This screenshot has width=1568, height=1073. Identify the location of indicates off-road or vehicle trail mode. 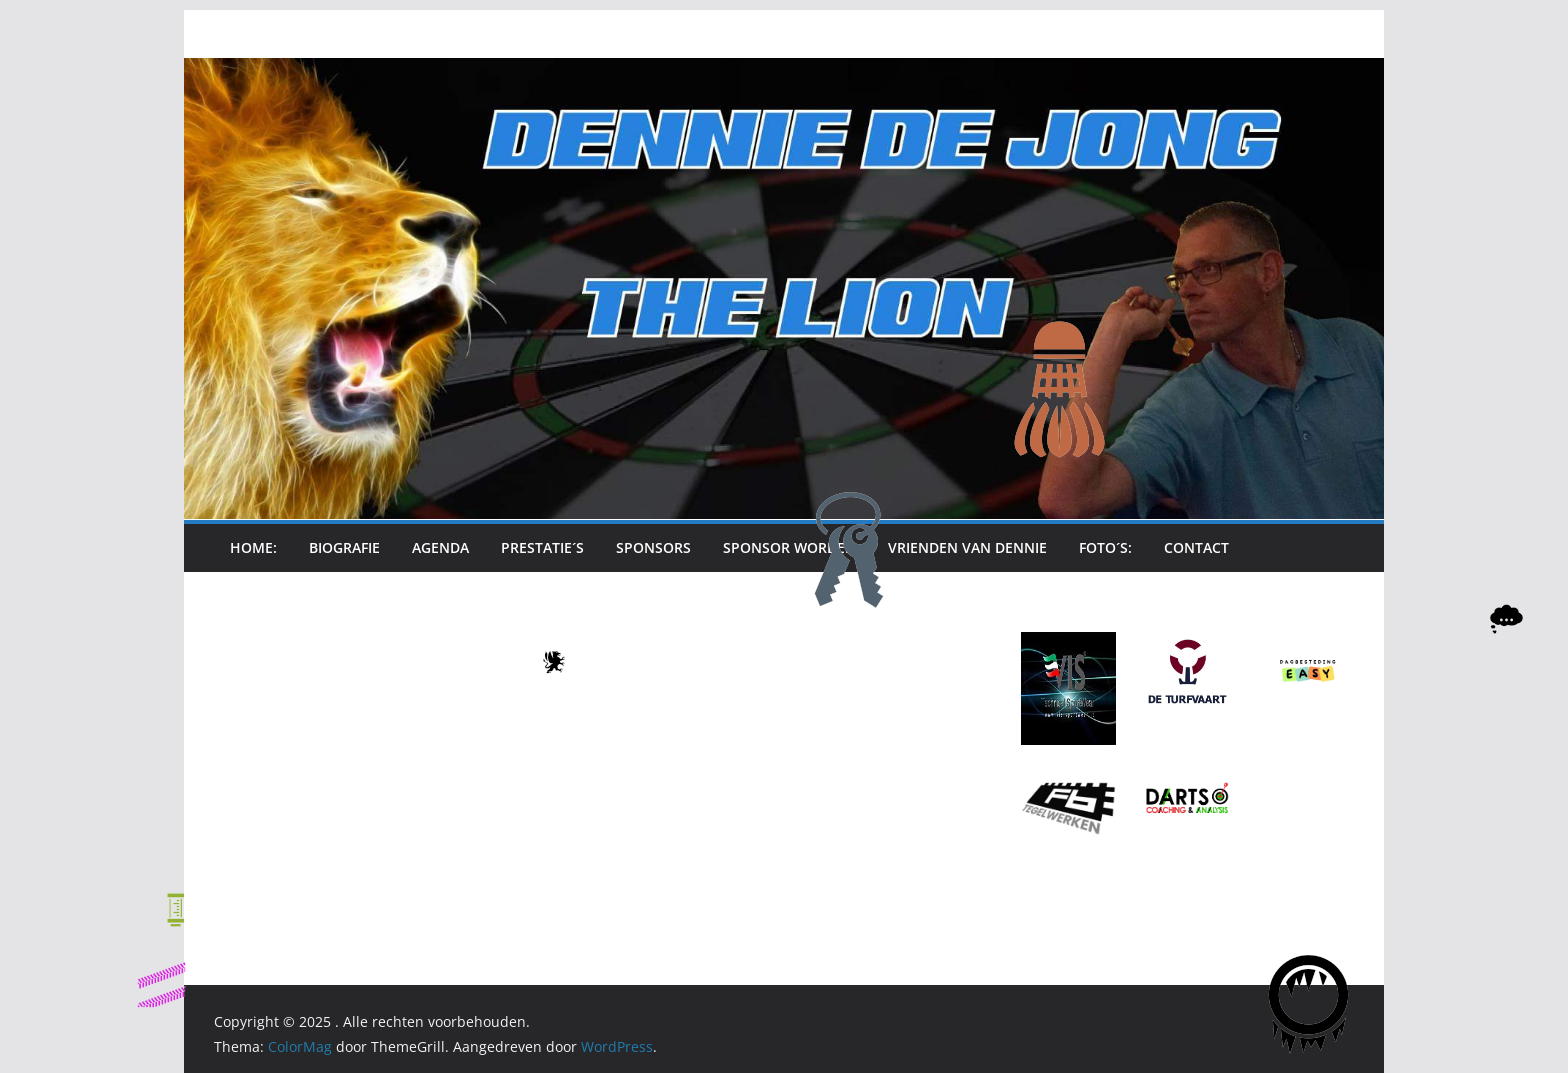
(161, 983).